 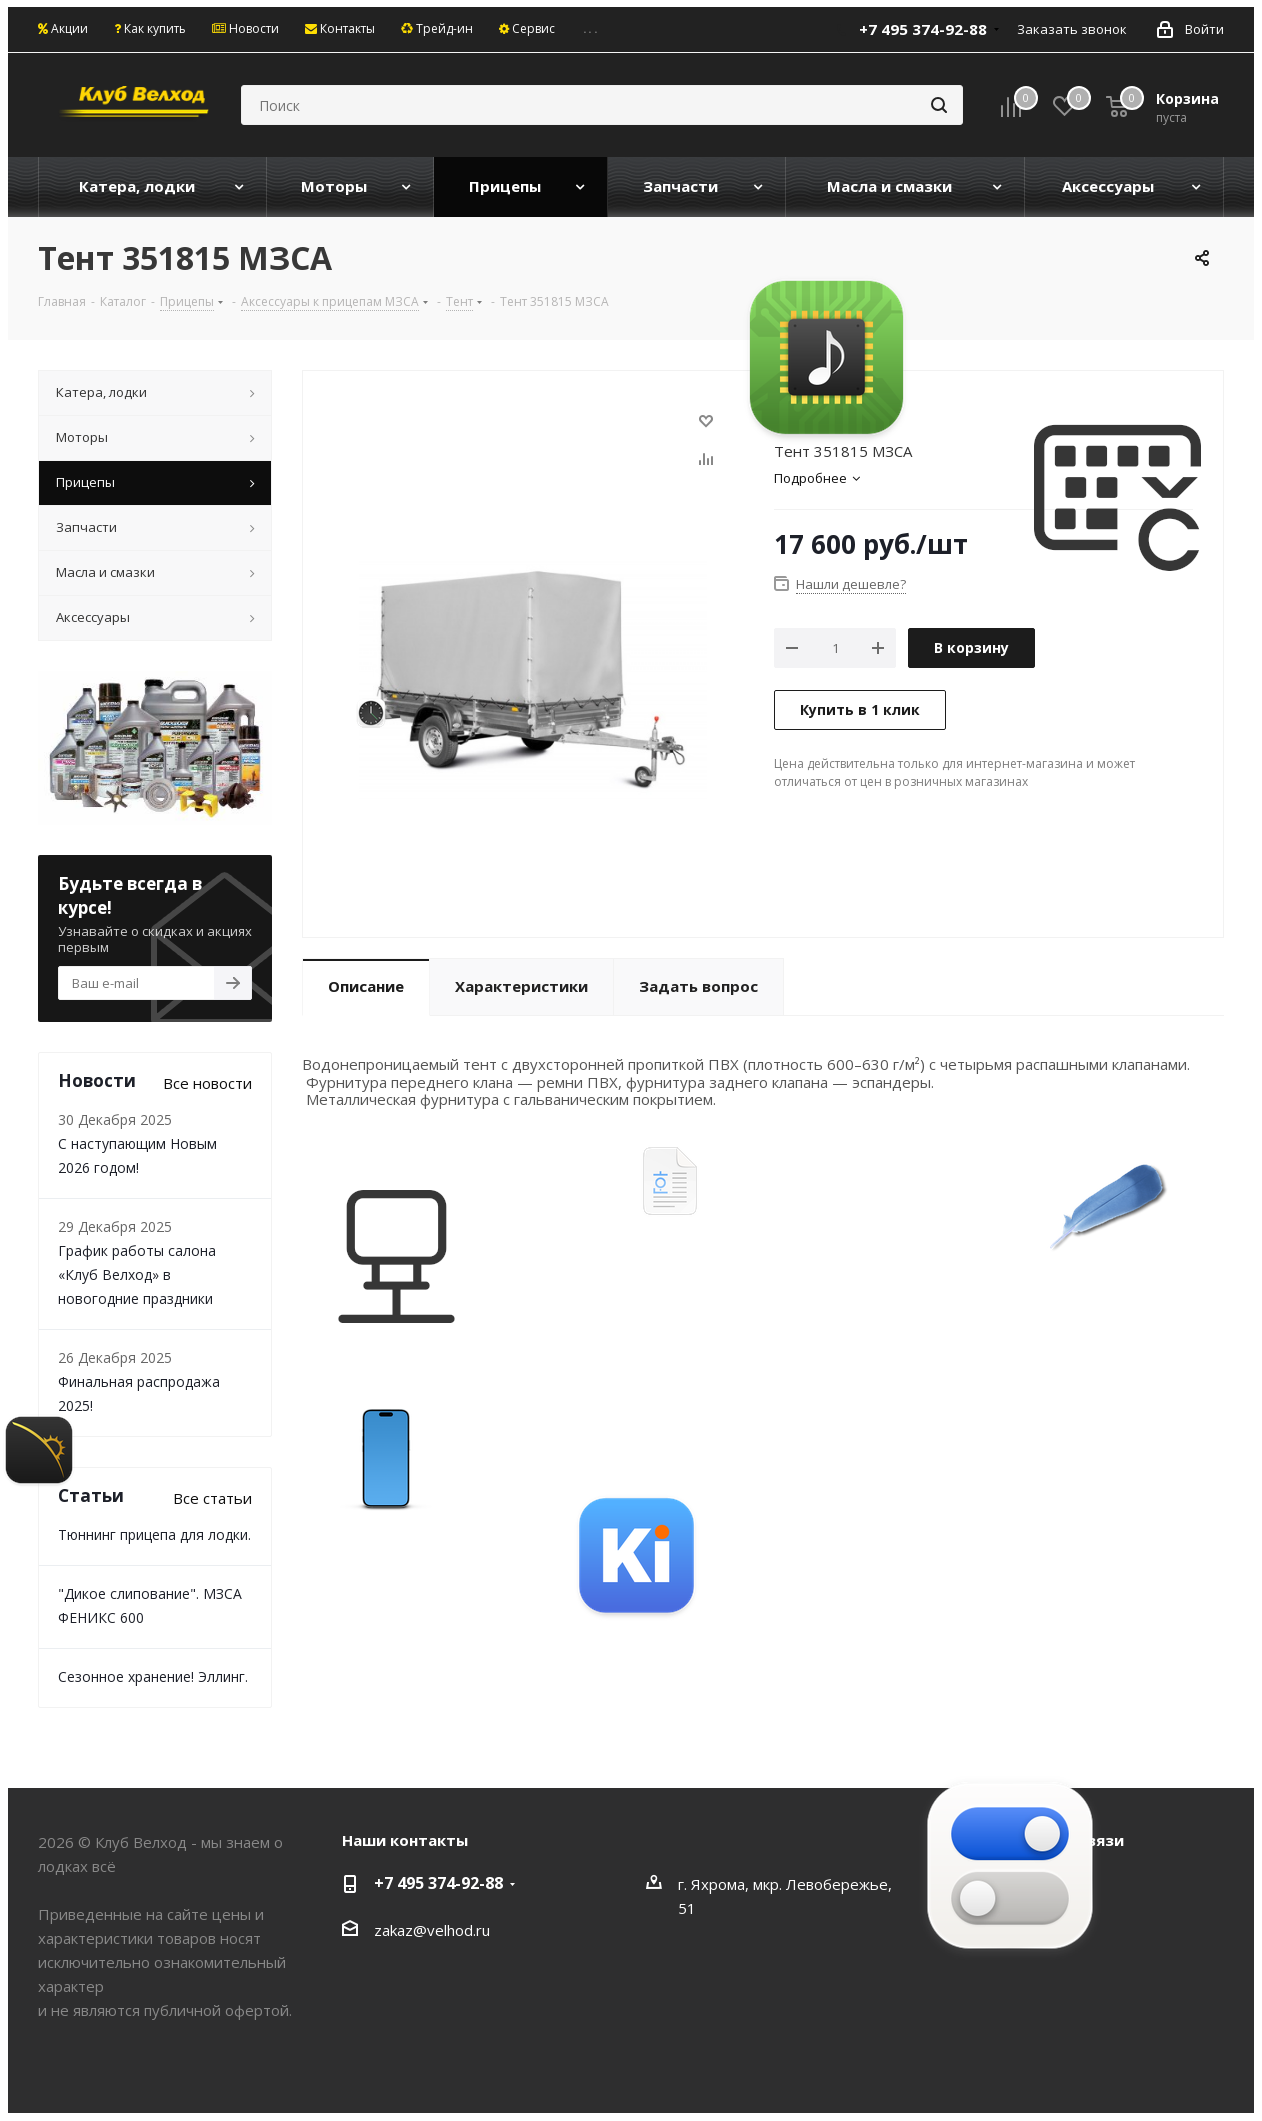 What do you see at coordinates (396, 1256) in the screenshot?
I see `access network settings` at bounding box center [396, 1256].